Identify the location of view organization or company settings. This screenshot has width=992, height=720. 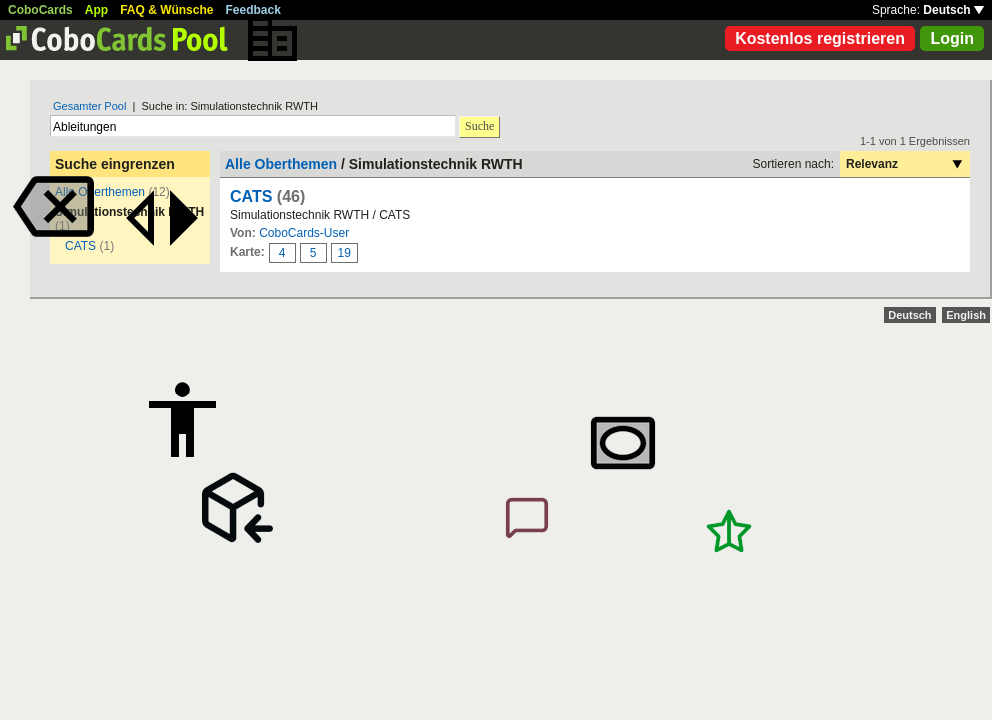
(272, 38).